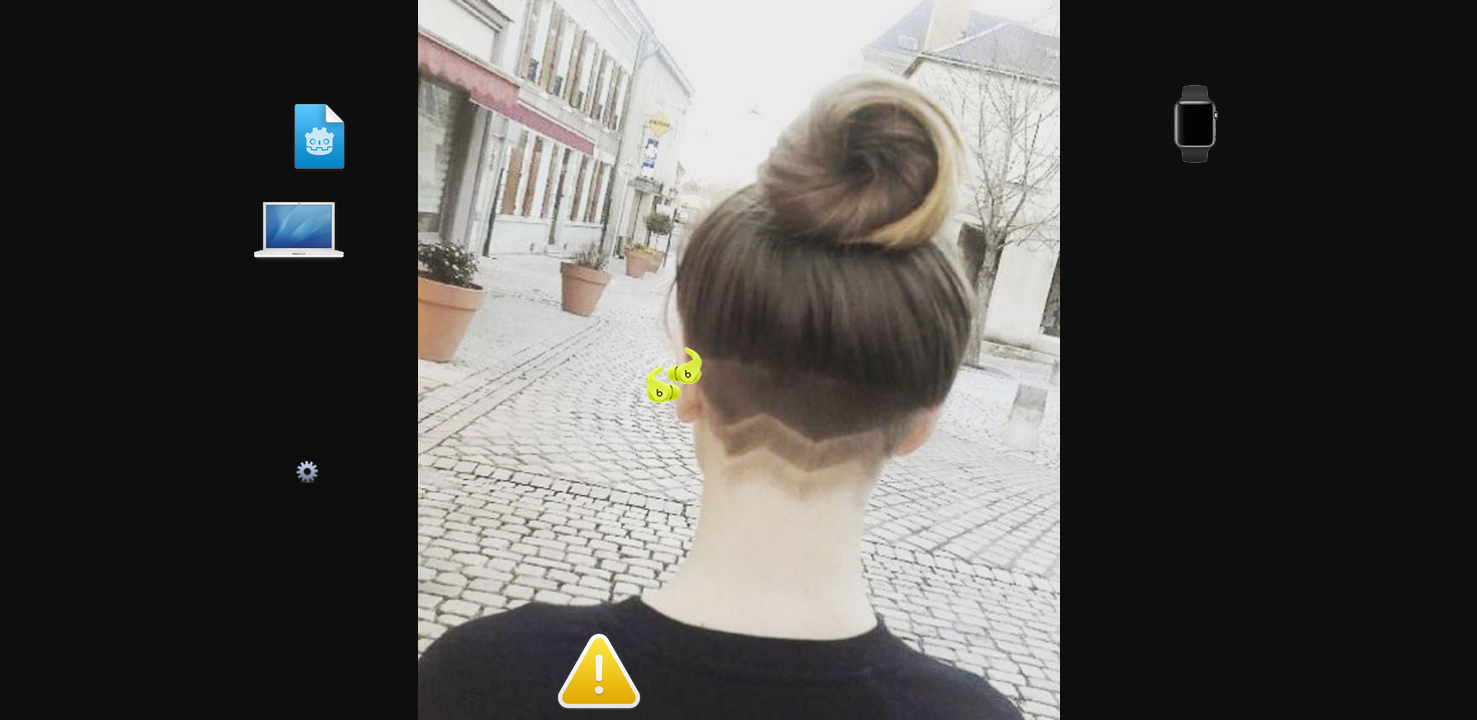  I want to click on a GDScript file associated with the Godot game engine, so click(319, 137).